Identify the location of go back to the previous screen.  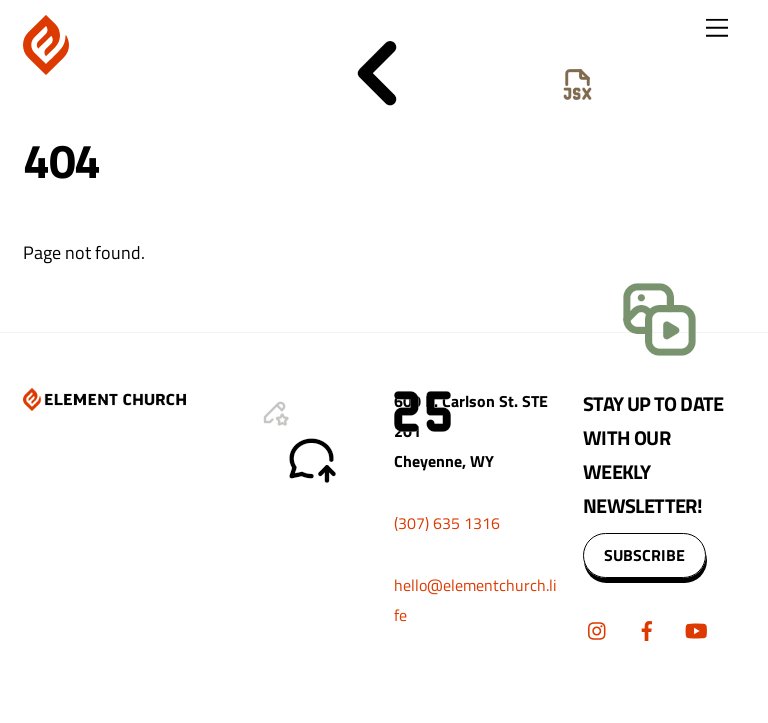
(377, 73).